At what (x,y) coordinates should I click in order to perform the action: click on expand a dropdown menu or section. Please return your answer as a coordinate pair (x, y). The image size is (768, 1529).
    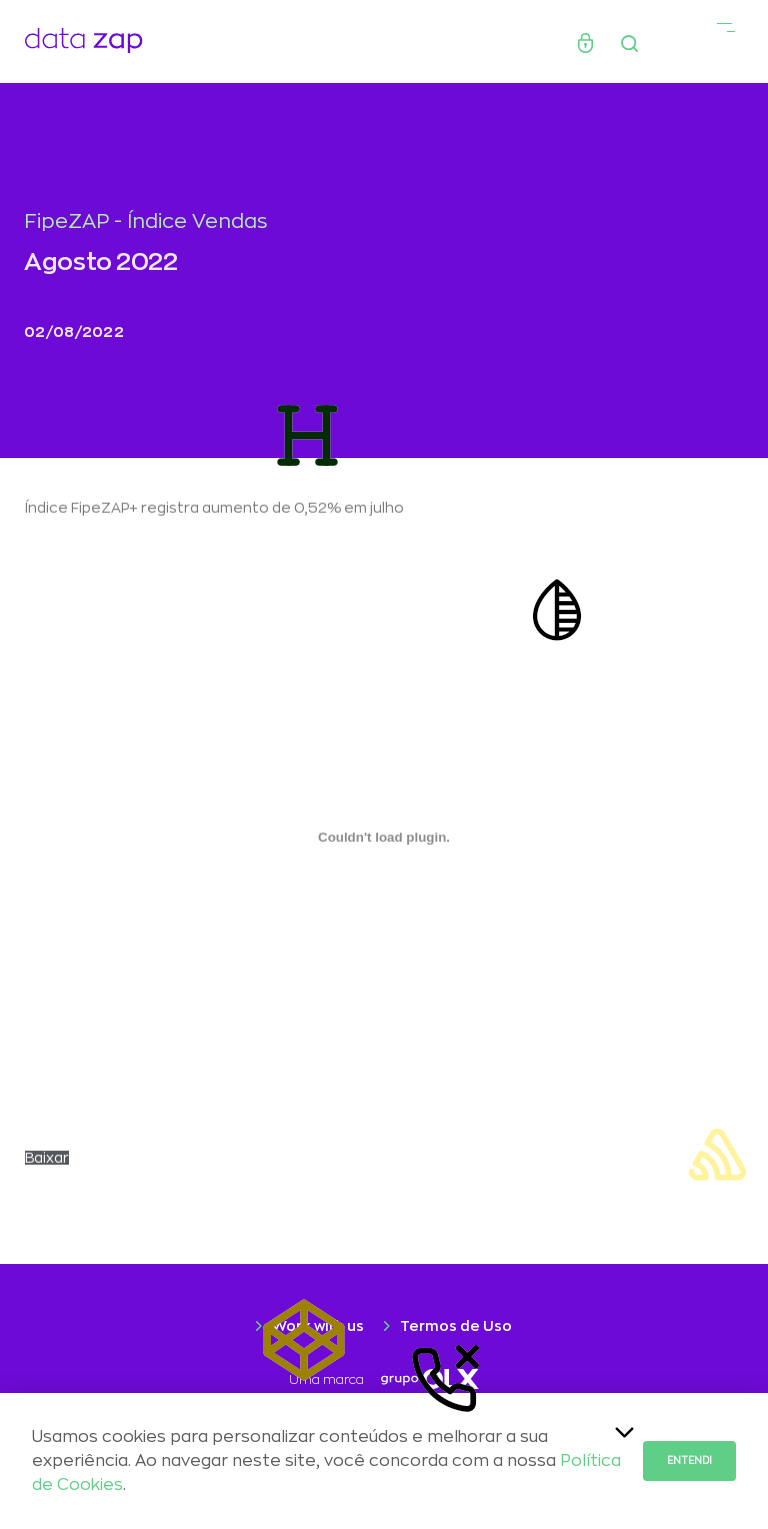
    Looking at the image, I should click on (624, 1432).